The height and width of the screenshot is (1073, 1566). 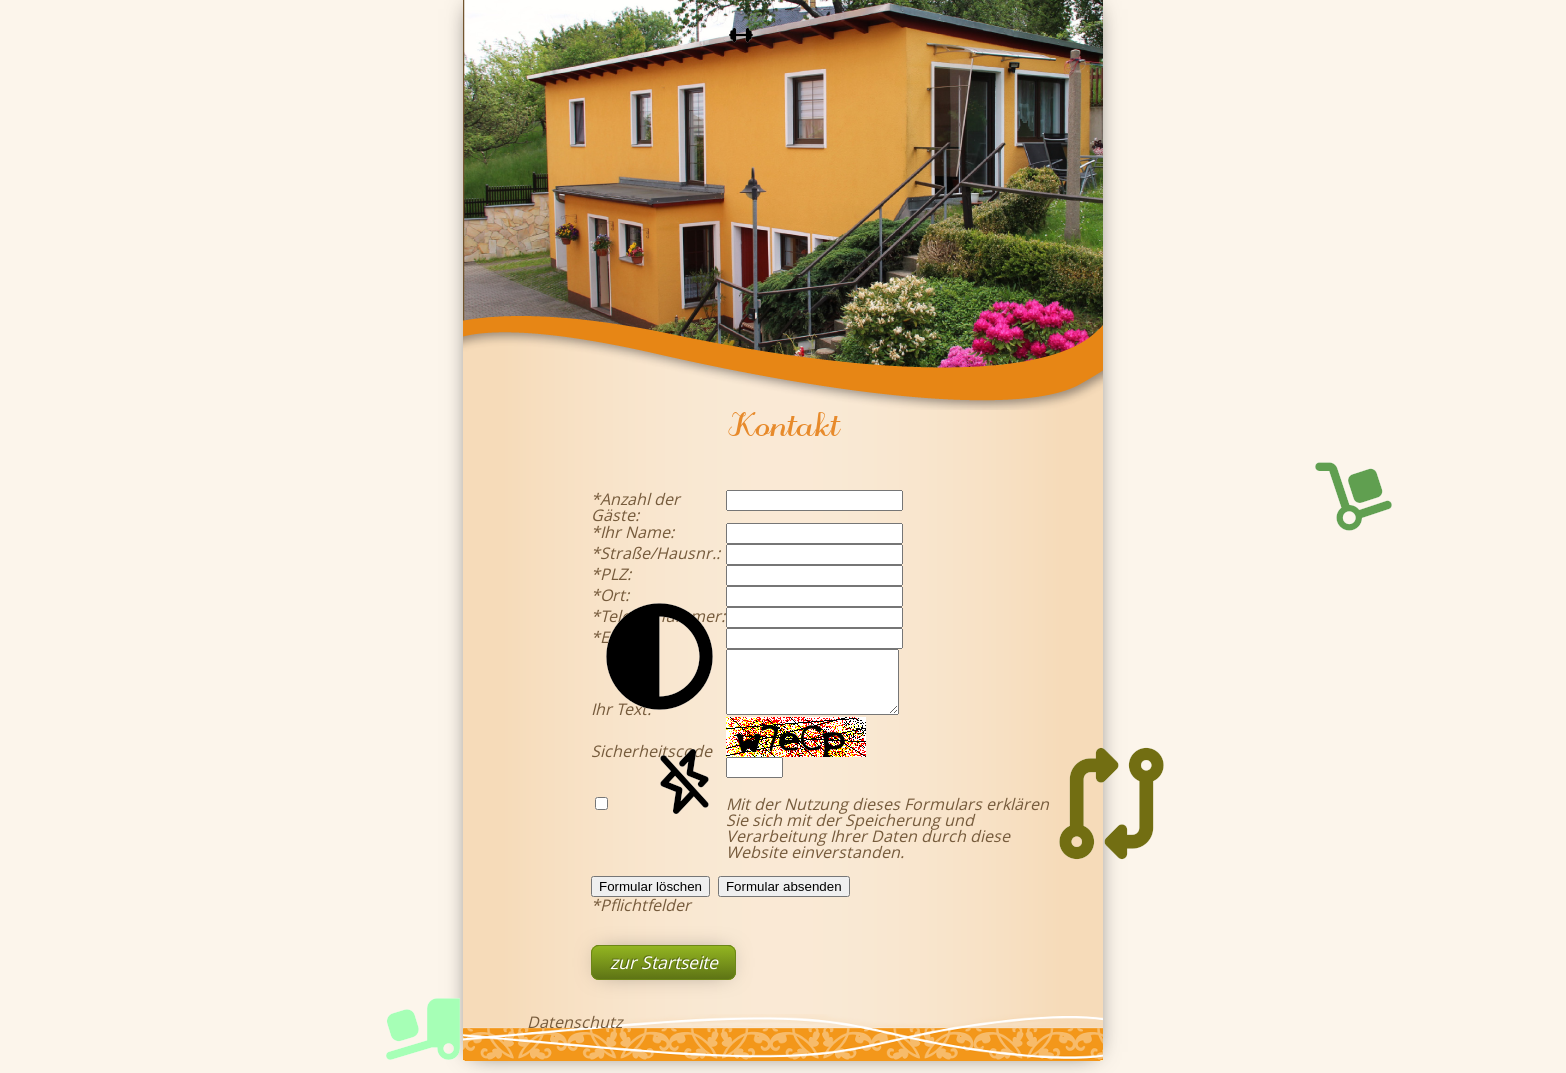 What do you see at coordinates (423, 1027) in the screenshot?
I see `delivery truck unloading a package` at bounding box center [423, 1027].